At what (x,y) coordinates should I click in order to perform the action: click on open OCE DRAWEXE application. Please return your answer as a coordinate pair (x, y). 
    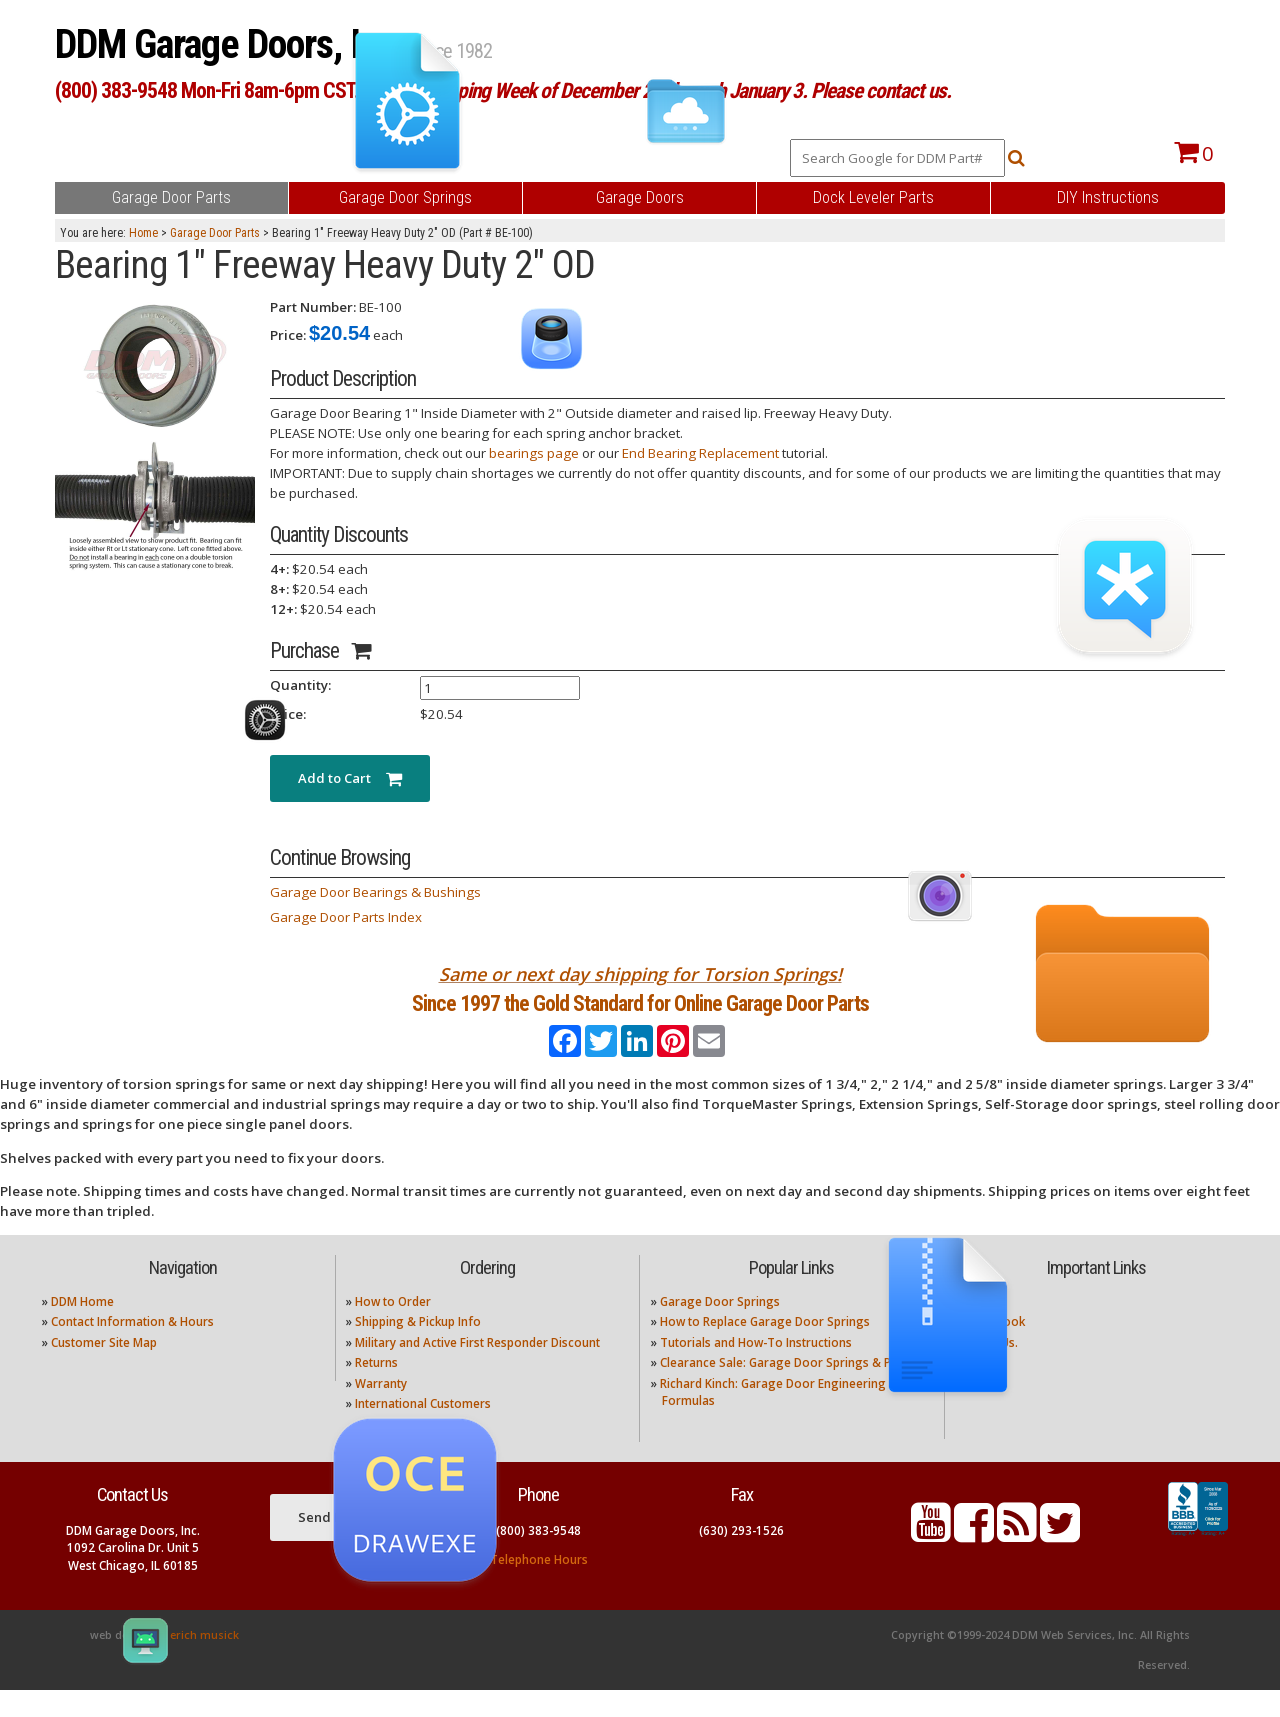
    Looking at the image, I should click on (415, 1500).